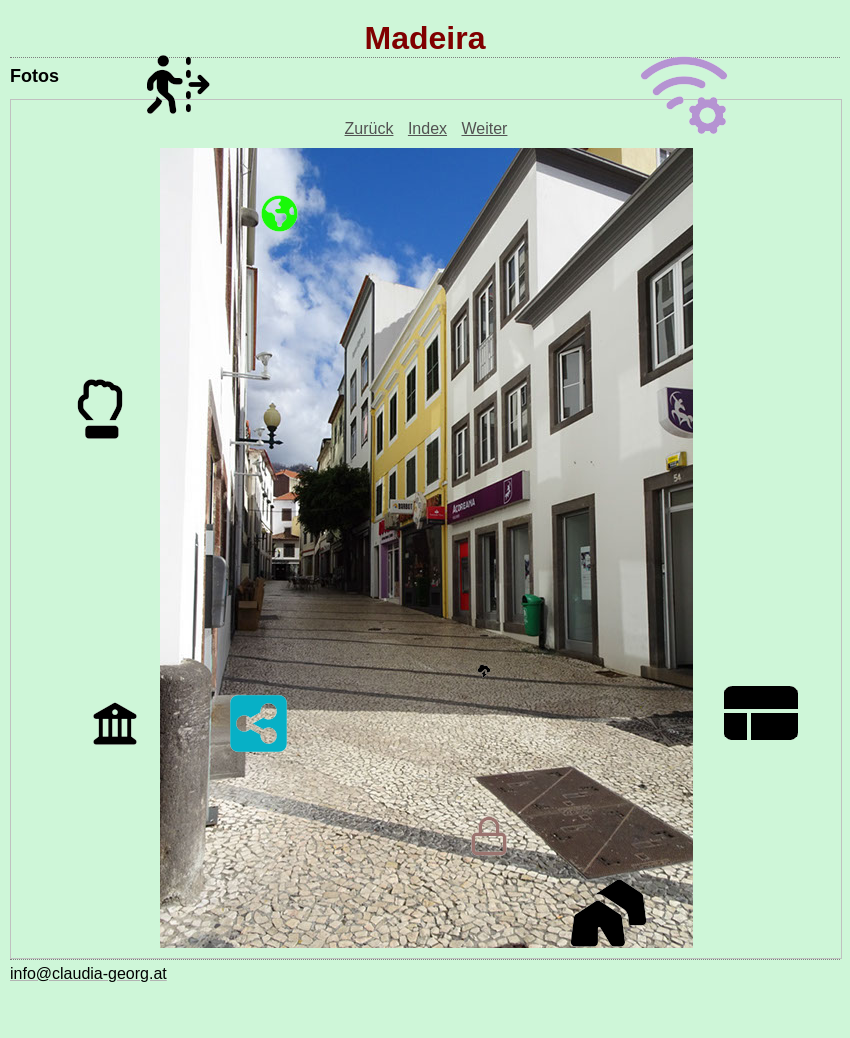 The width and height of the screenshot is (850, 1038). Describe the element at coordinates (684, 92) in the screenshot. I see `access wifi settings` at that location.